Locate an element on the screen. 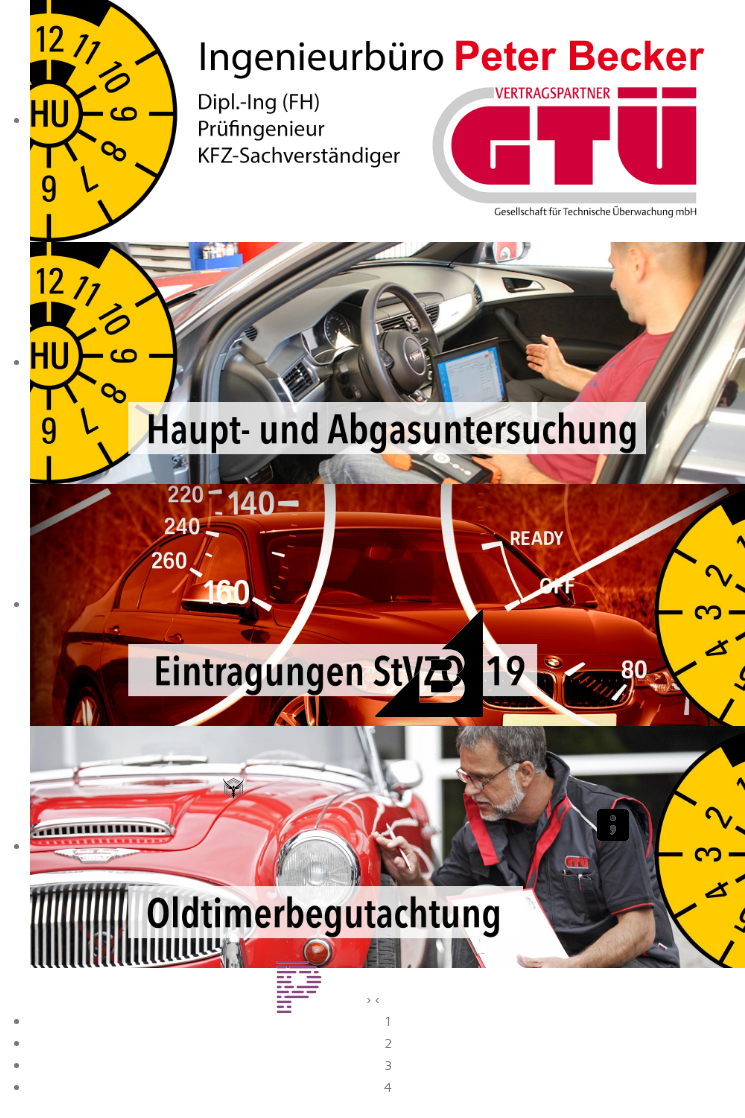  prettier code formatter logo is located at coordinates (299, 987).